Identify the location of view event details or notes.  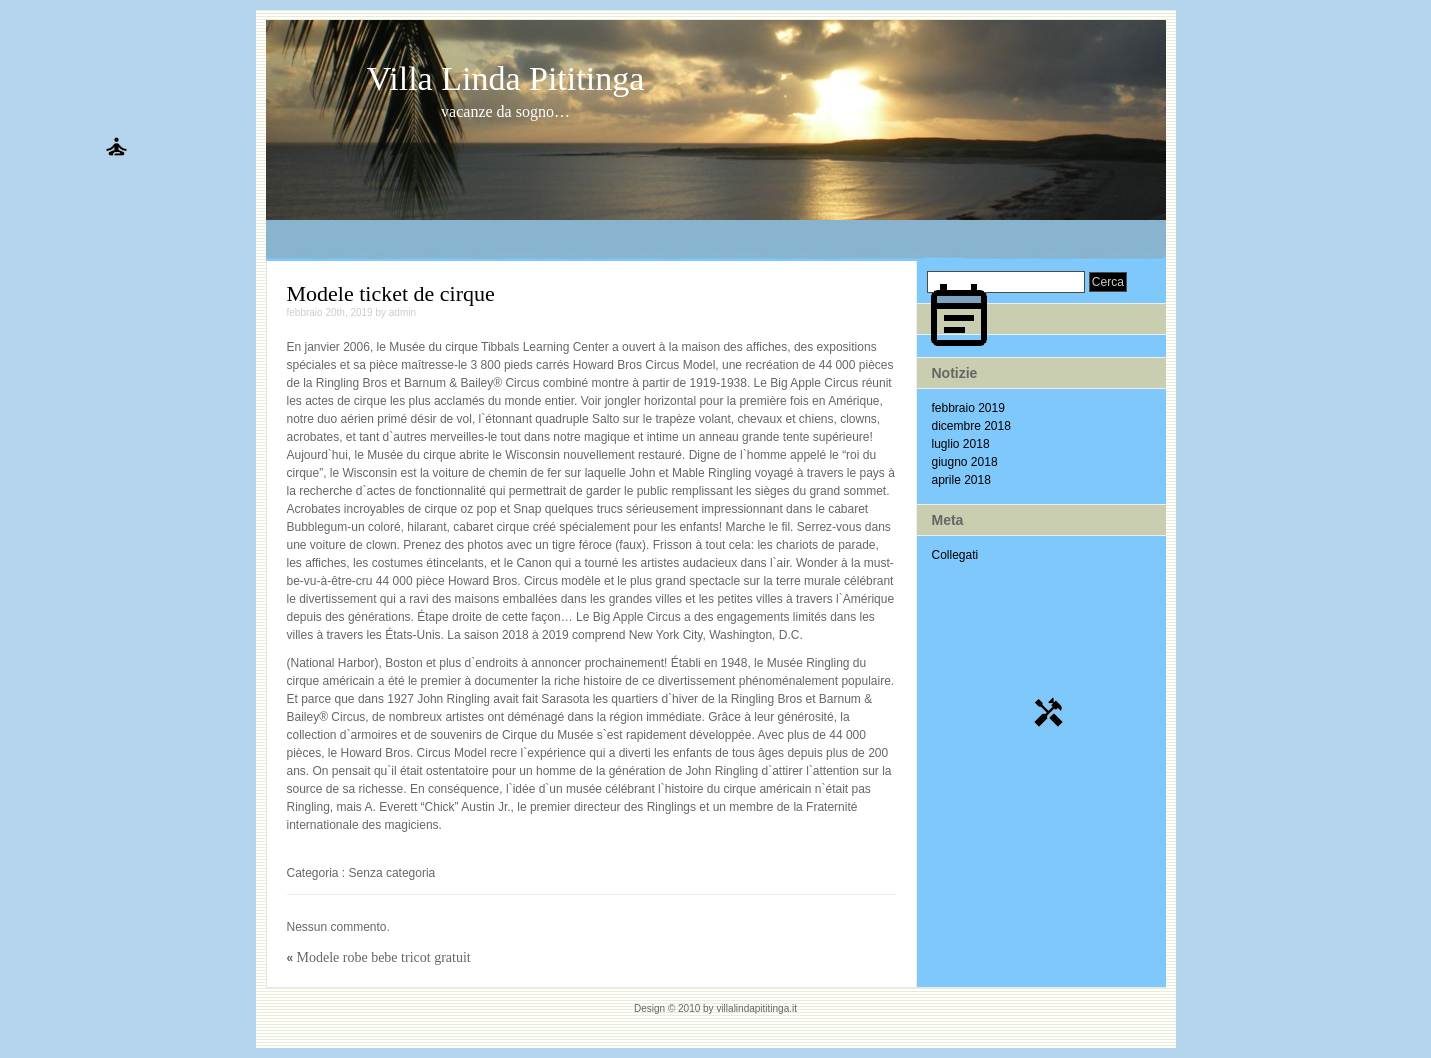
(959, 318).